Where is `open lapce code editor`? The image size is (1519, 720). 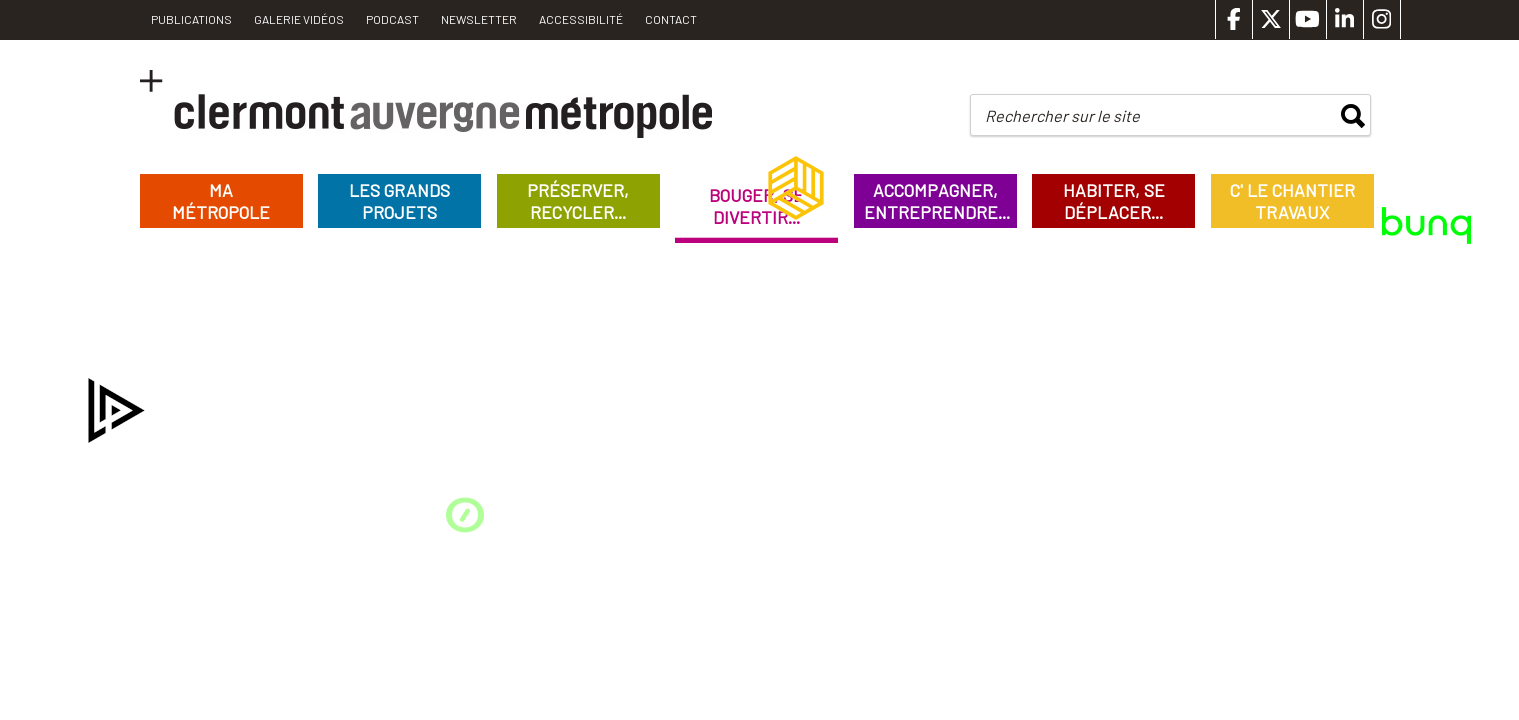 open lapce code editor is located at coordinates (116, 410).